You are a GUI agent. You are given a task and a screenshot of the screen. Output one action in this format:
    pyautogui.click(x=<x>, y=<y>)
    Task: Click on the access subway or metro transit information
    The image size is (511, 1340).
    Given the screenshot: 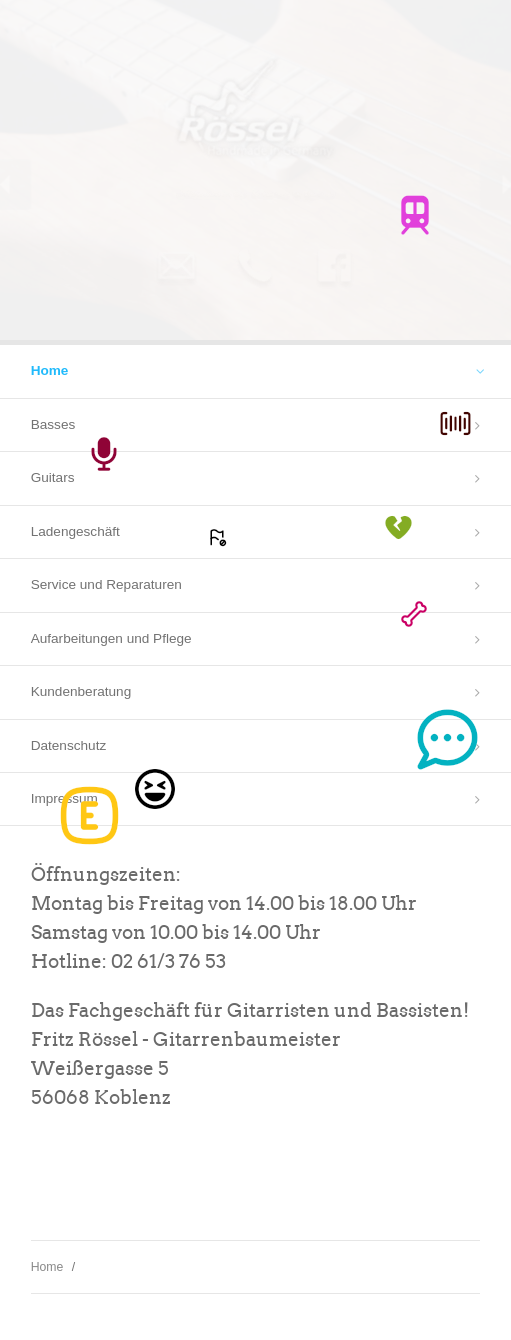 What is the action you would take?
    pyautogui.click(x=415, y=214)
    